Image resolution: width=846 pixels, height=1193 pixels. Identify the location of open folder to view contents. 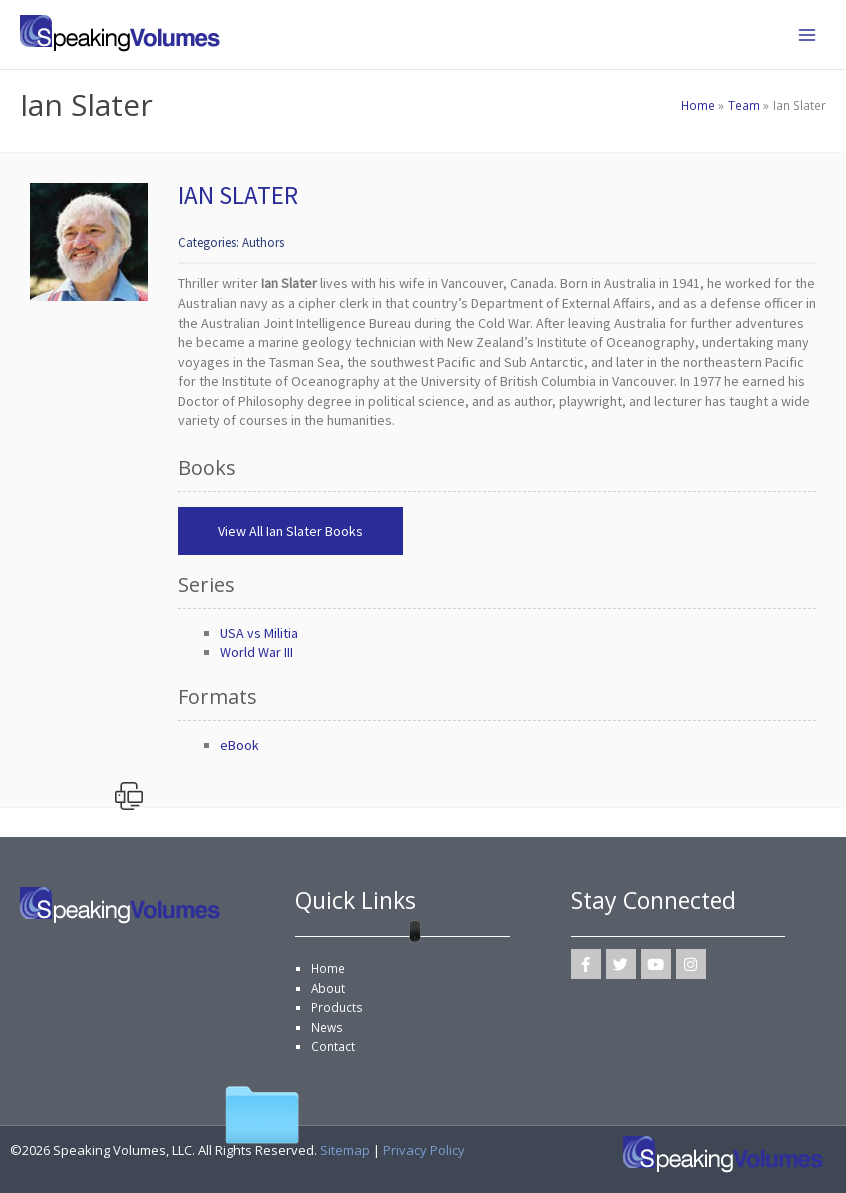
(262, 1115).